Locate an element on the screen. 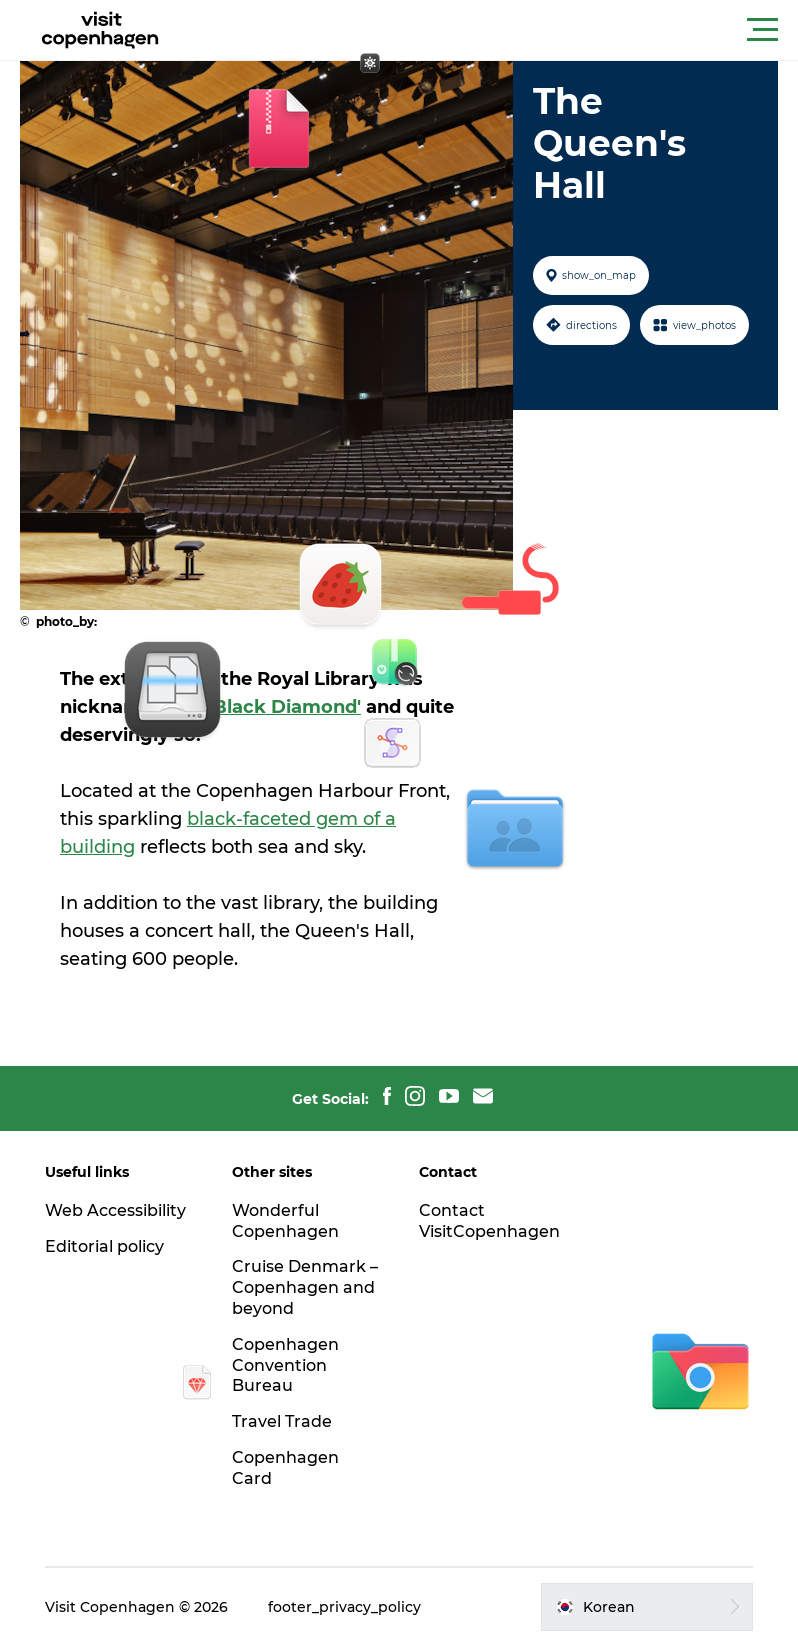 The image size is (798, 1646). audio output via headphones is located at coordinates (510, 590).